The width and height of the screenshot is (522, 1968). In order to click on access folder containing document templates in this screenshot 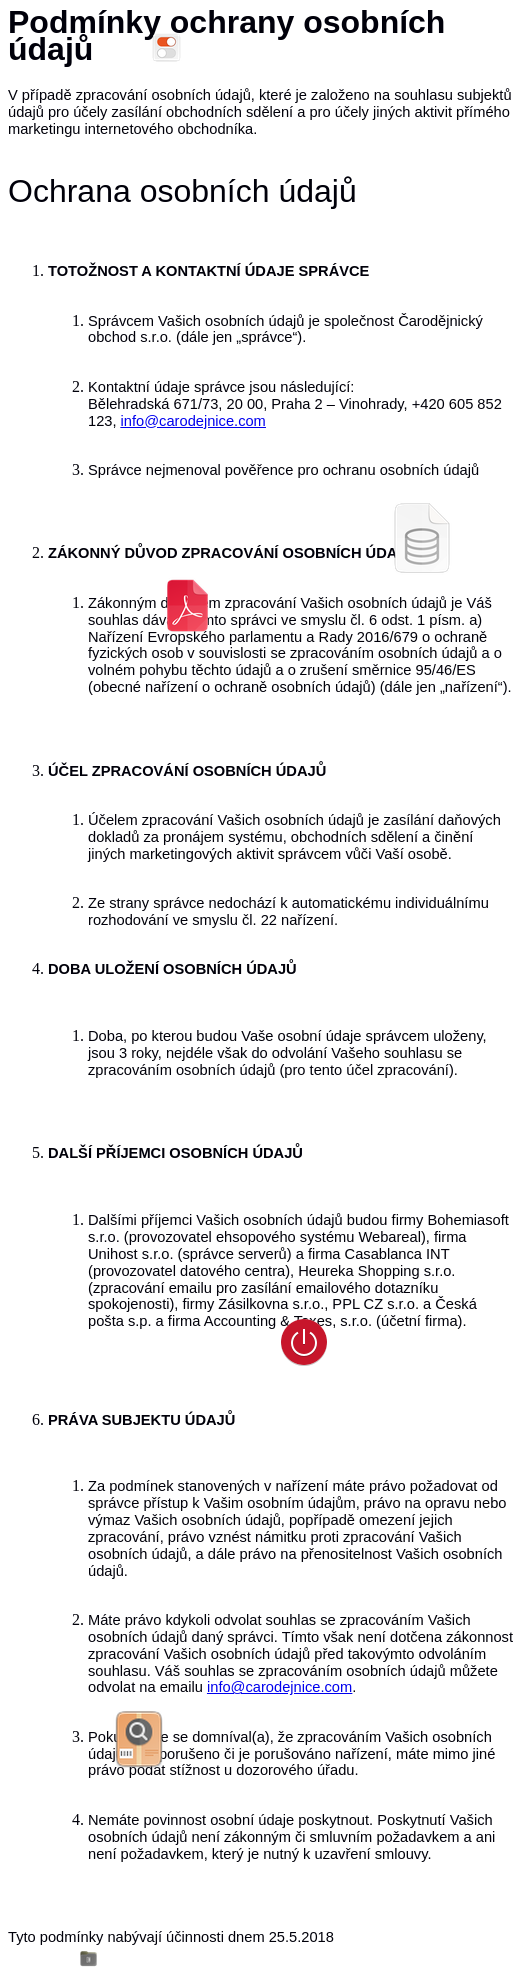, I will do `click(88, 1958)`.